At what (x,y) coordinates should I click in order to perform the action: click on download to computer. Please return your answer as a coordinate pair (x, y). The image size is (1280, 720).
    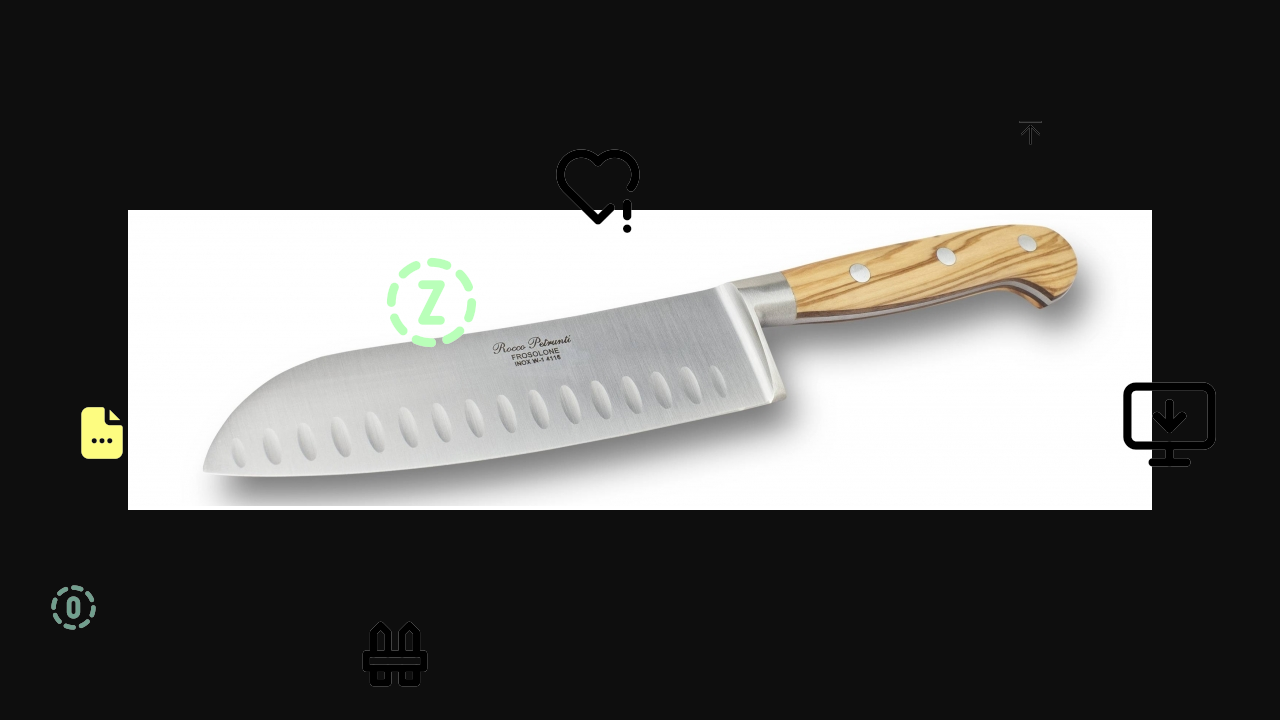
    Looking at the image, I should click on (1169, 424).